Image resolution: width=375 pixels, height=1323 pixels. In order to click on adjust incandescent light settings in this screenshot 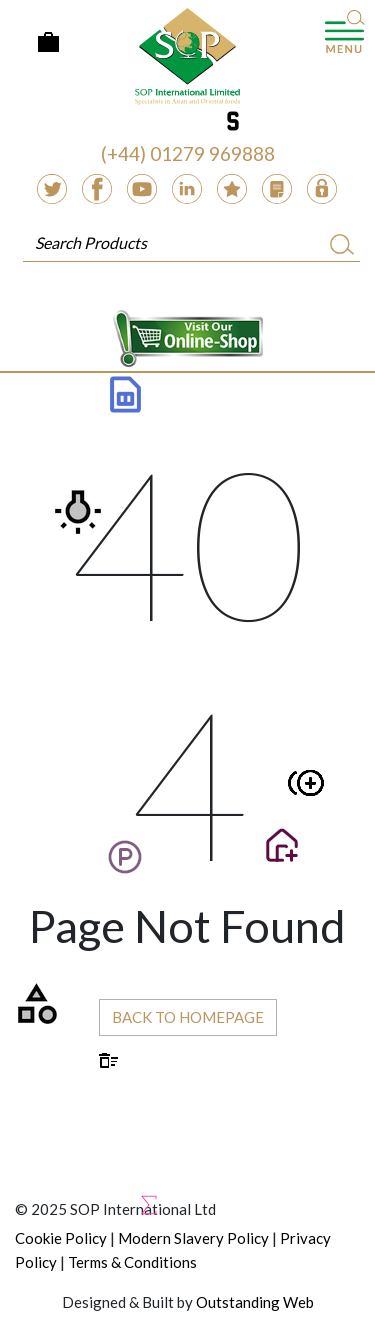, I will do `click(78, 511)`.